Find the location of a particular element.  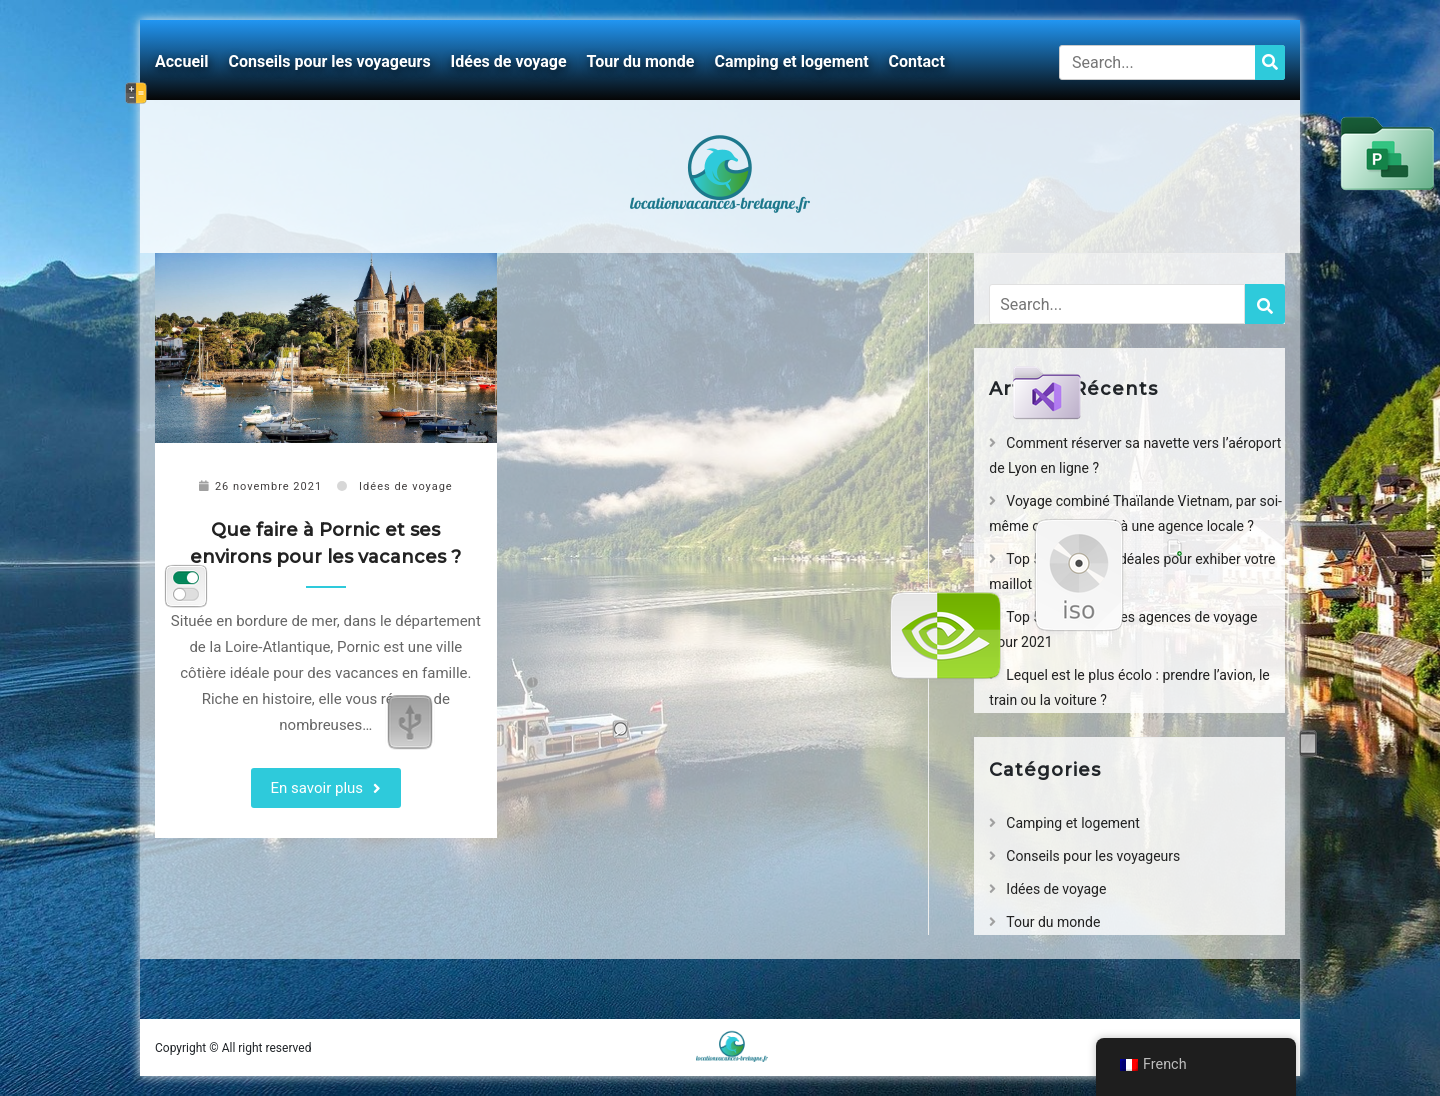

open disk utility application is located at coordinates (620, 729).